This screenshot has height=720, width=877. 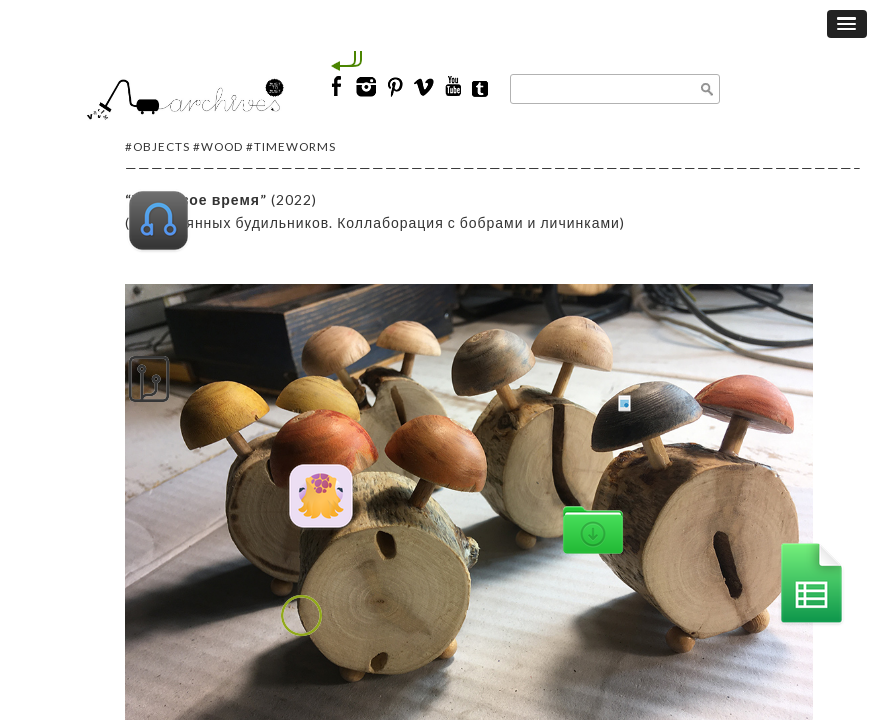 What do you see at coordinates (346, 59) in the screenshot?
I see `reply to all recipients of an email` at bounding box center [346, 59].